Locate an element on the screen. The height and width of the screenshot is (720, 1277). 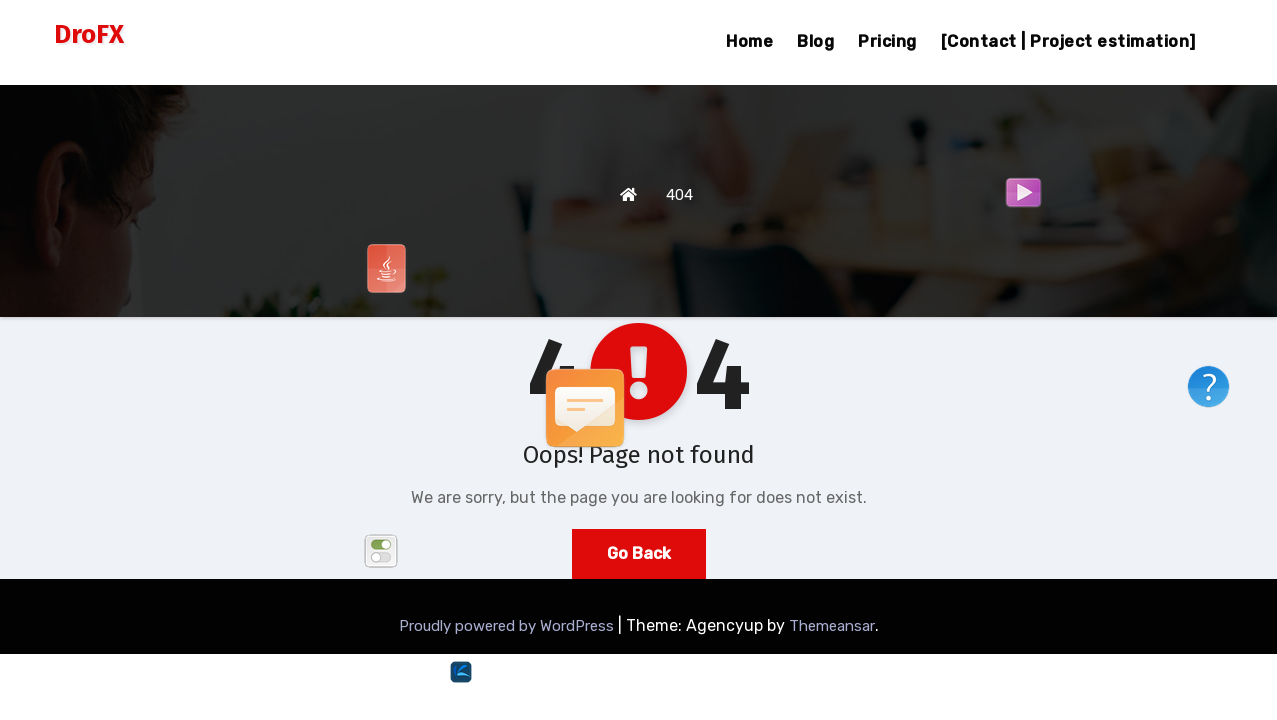
open empathy messaging app is located at coordinates (585, 408).